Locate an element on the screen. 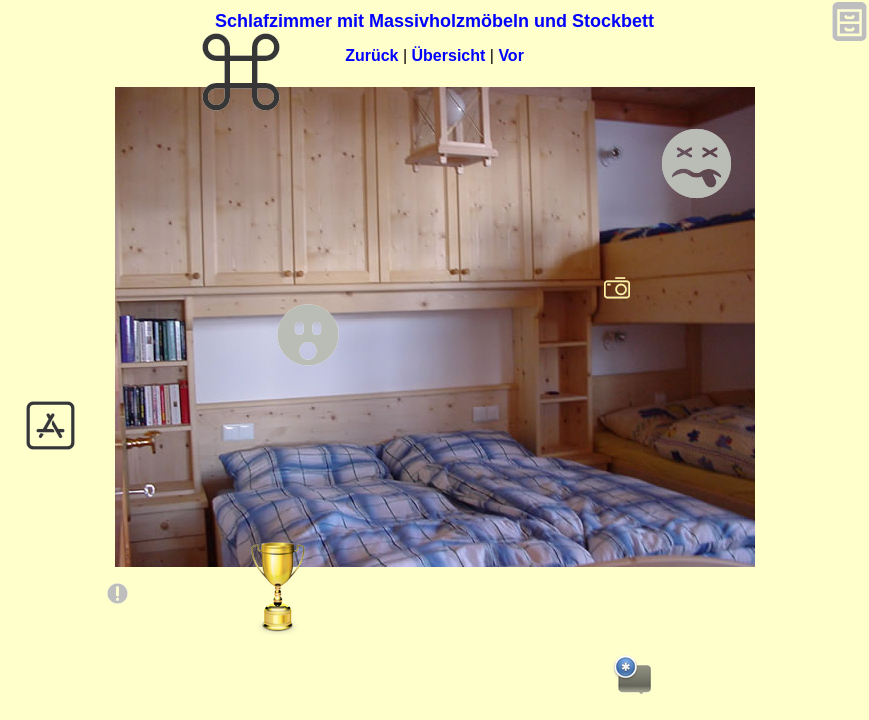 The width and height of the screenshot is (869, 720). open the app store is located at coordinates (50, 425).